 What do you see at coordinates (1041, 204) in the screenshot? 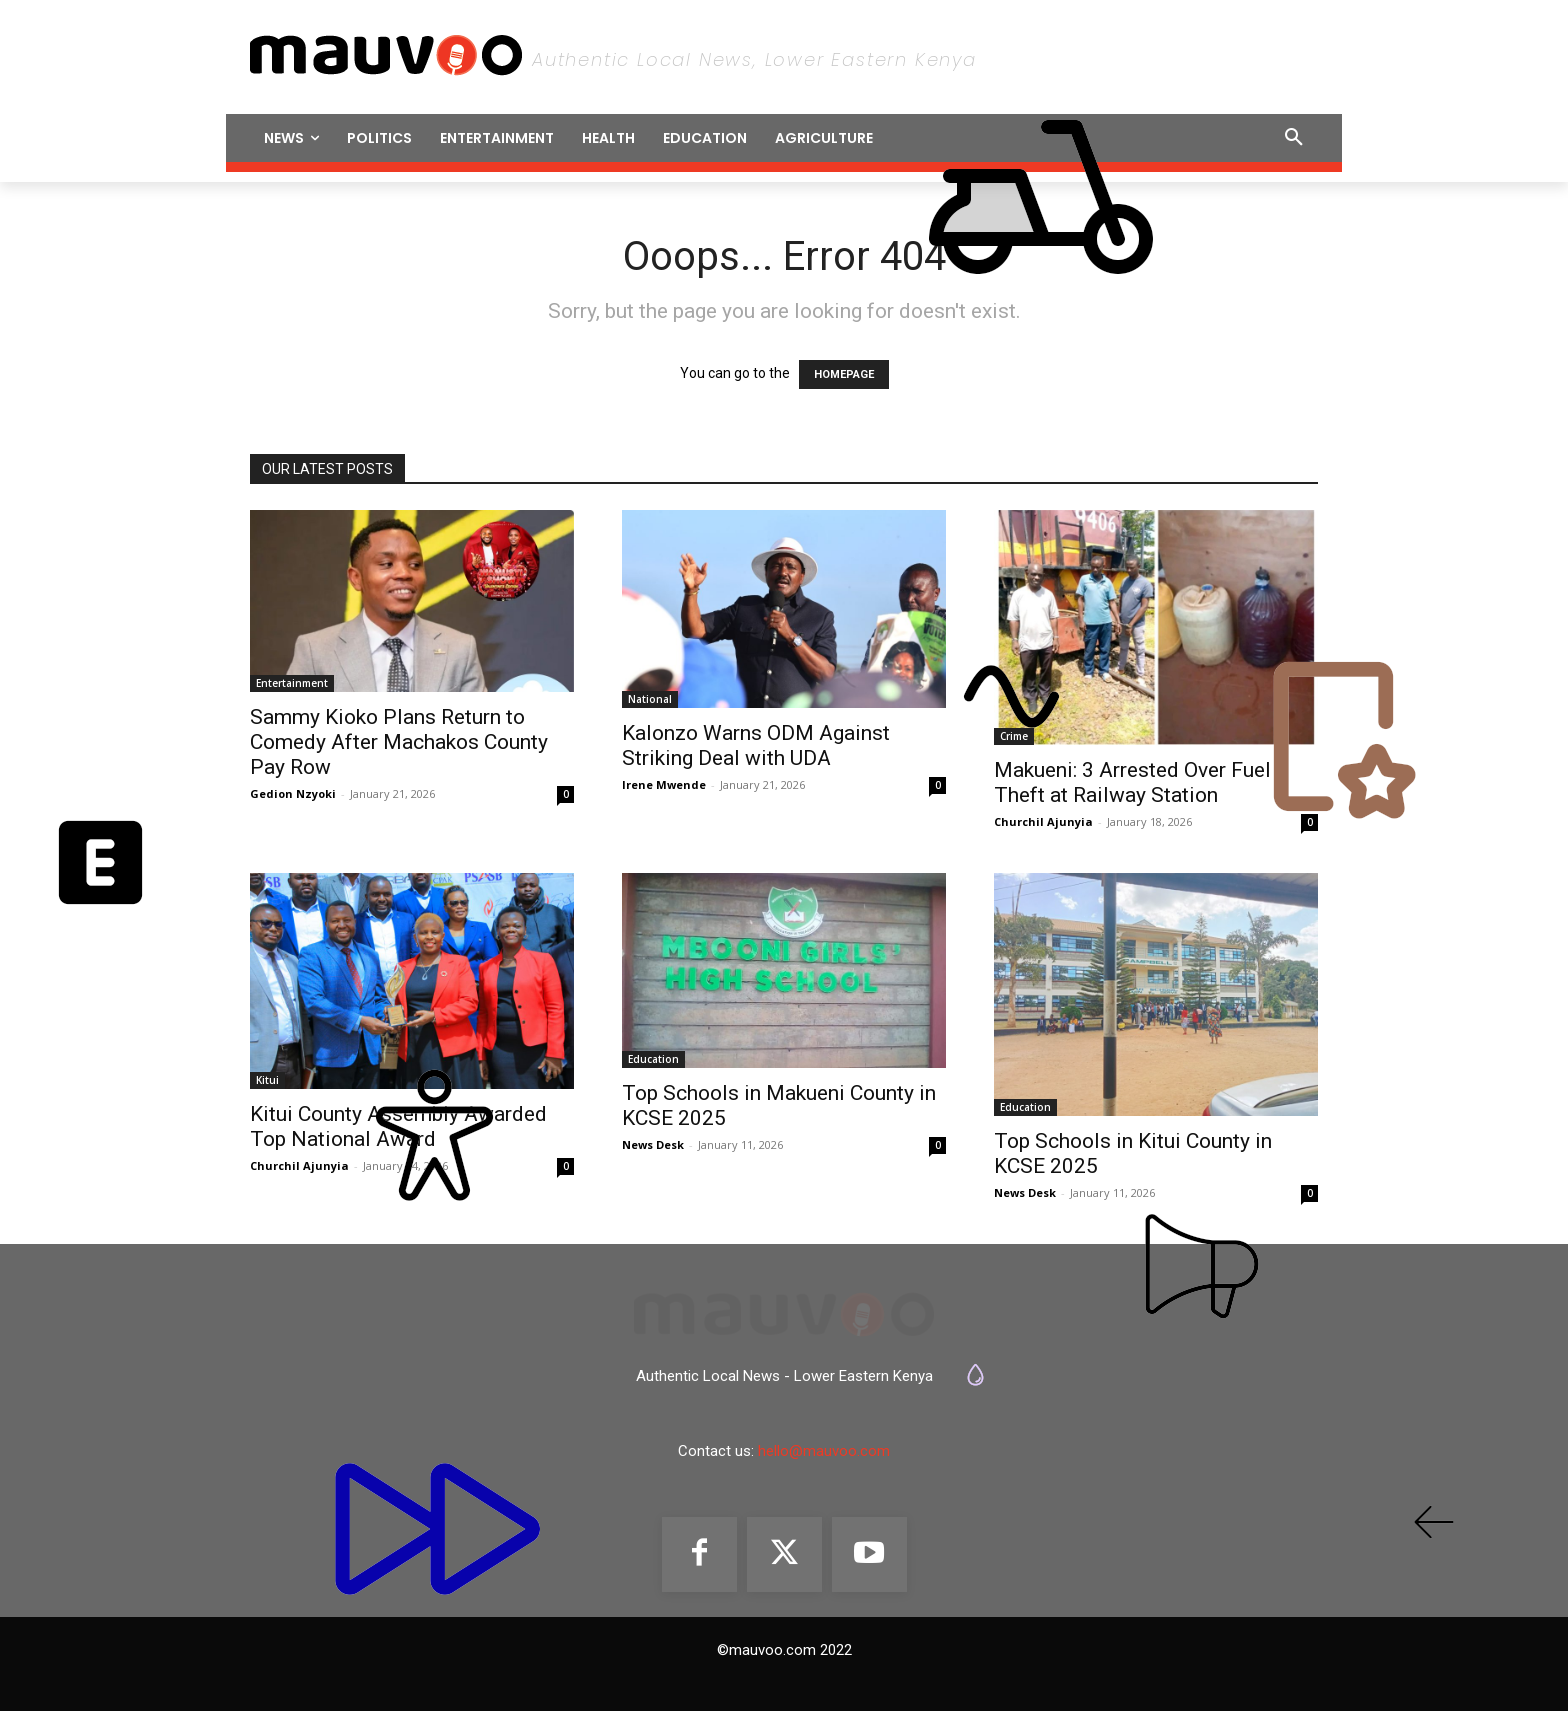
I see `select moped or scooter delivery option` at bounding box center [1041, 204].